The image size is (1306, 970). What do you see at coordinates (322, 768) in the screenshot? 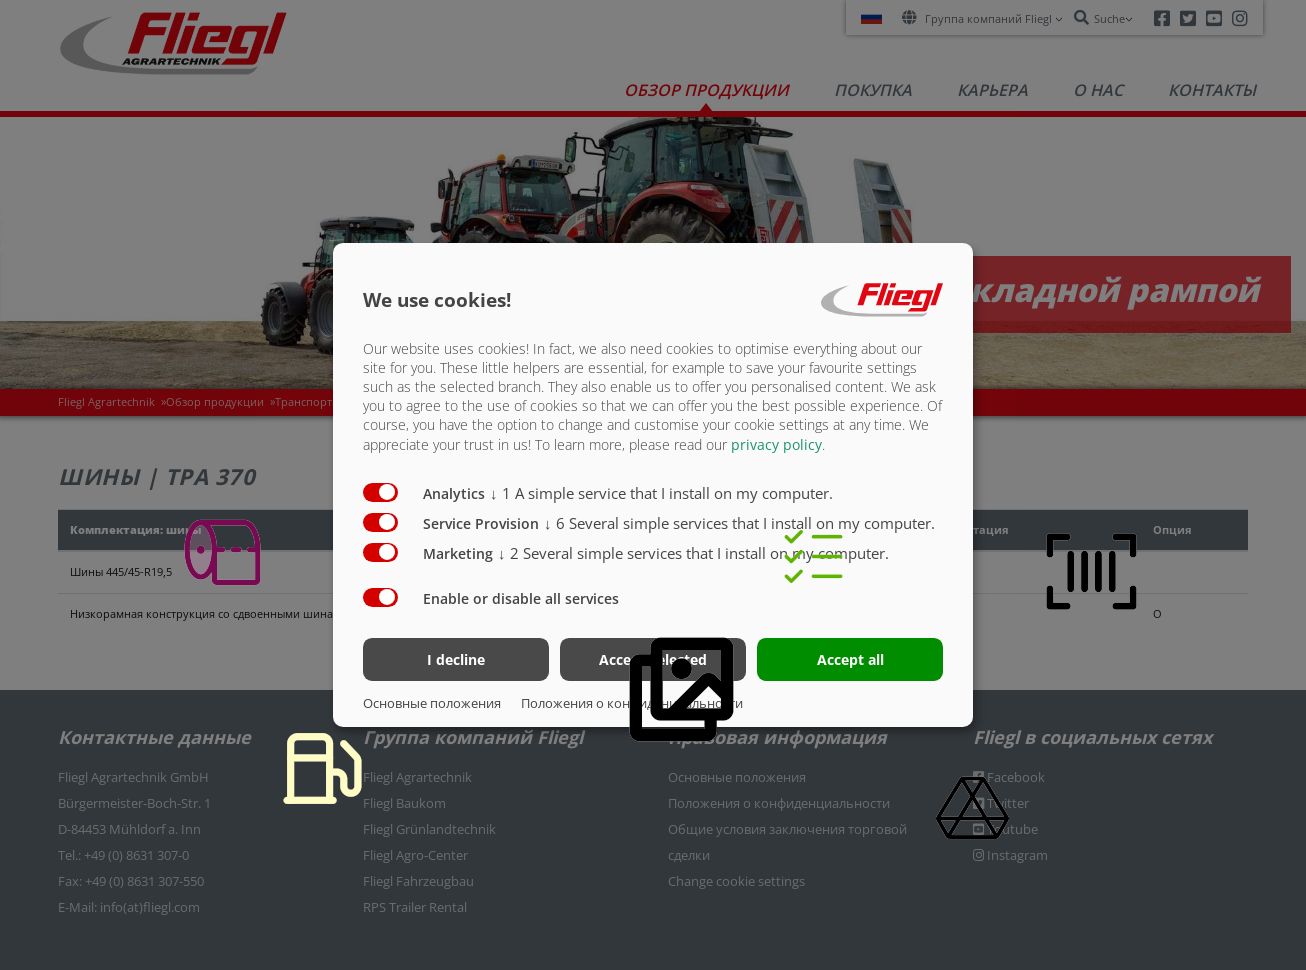
I see `find nearby gas stations` at bounding box center [322, 768].